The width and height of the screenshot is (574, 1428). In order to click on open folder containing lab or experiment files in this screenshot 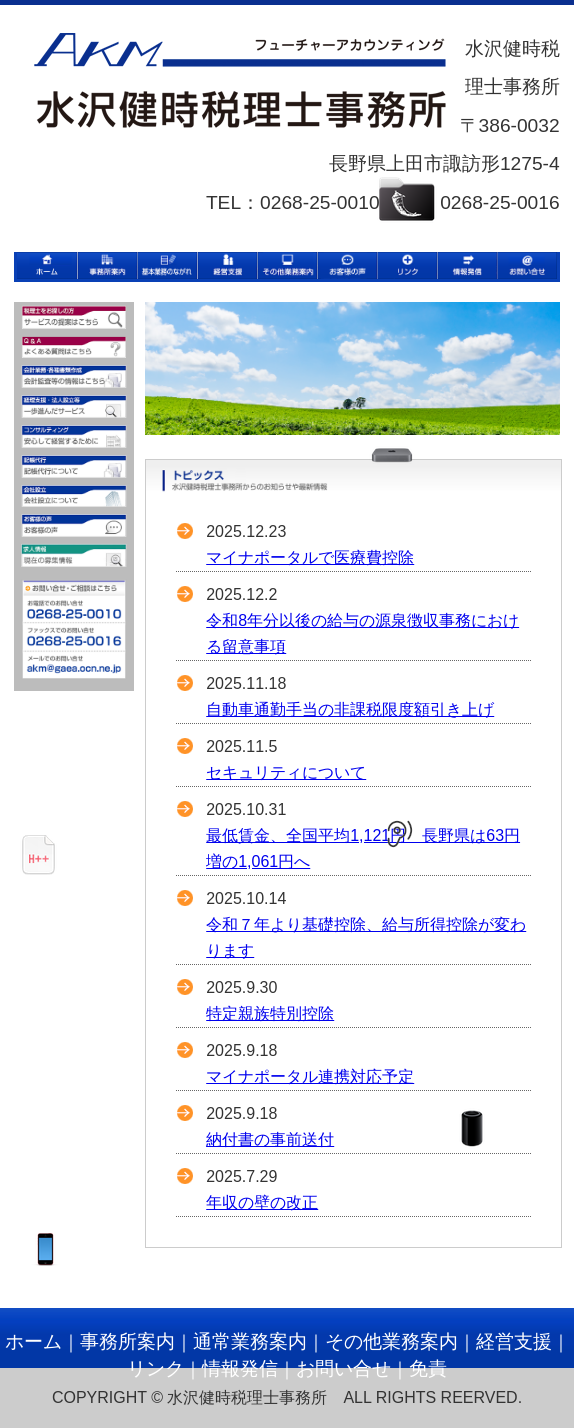, I will do `click(406, 200)`.